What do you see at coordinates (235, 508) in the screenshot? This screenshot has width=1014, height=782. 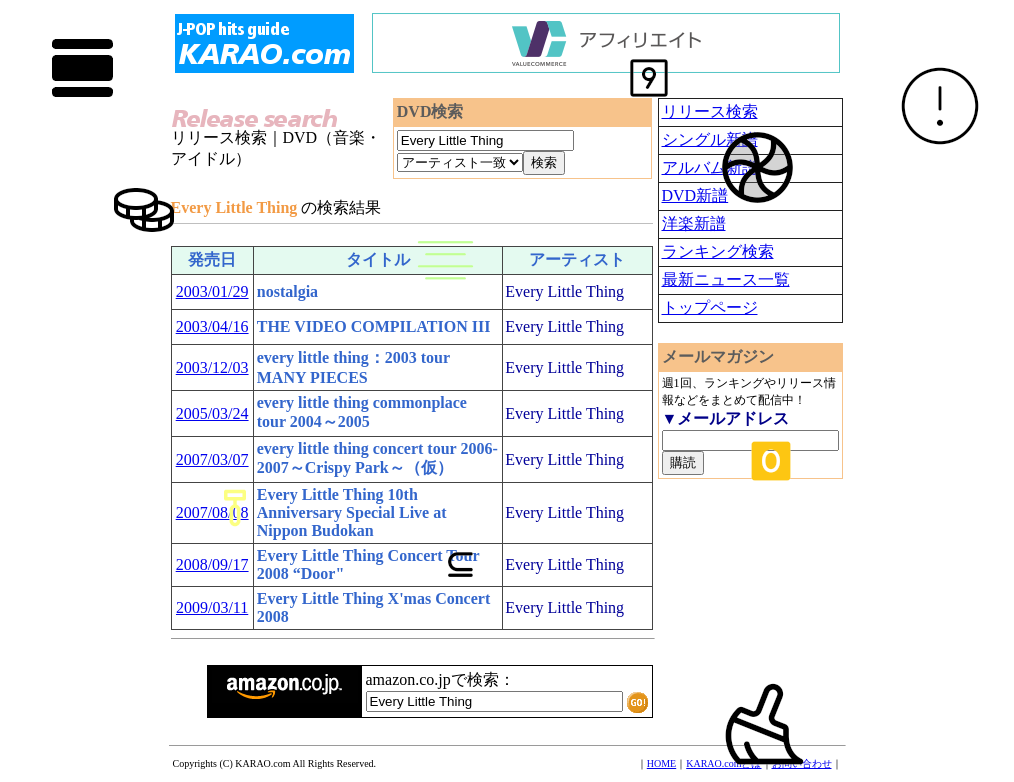 I see `grooming or personal care tools` at bounding box center [235, 508].